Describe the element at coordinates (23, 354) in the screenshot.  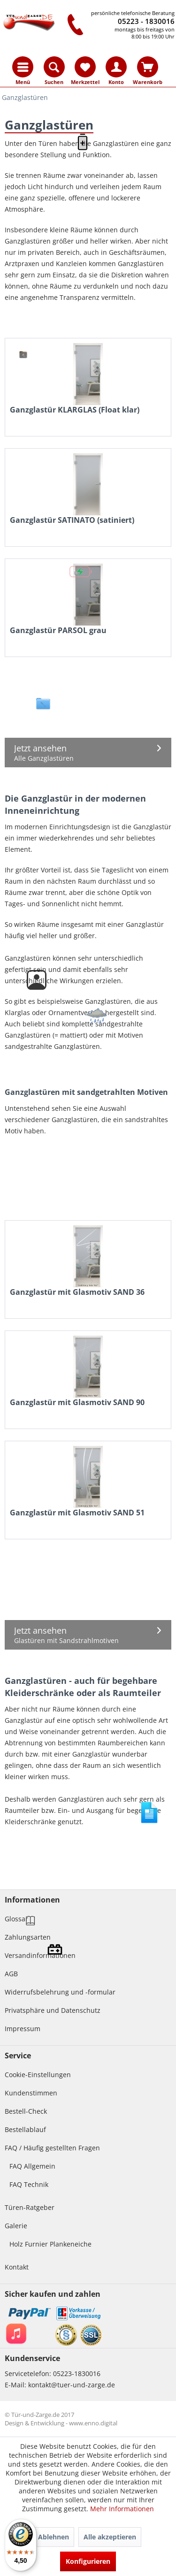
I see `open your insync cloud sync folder` at that location.